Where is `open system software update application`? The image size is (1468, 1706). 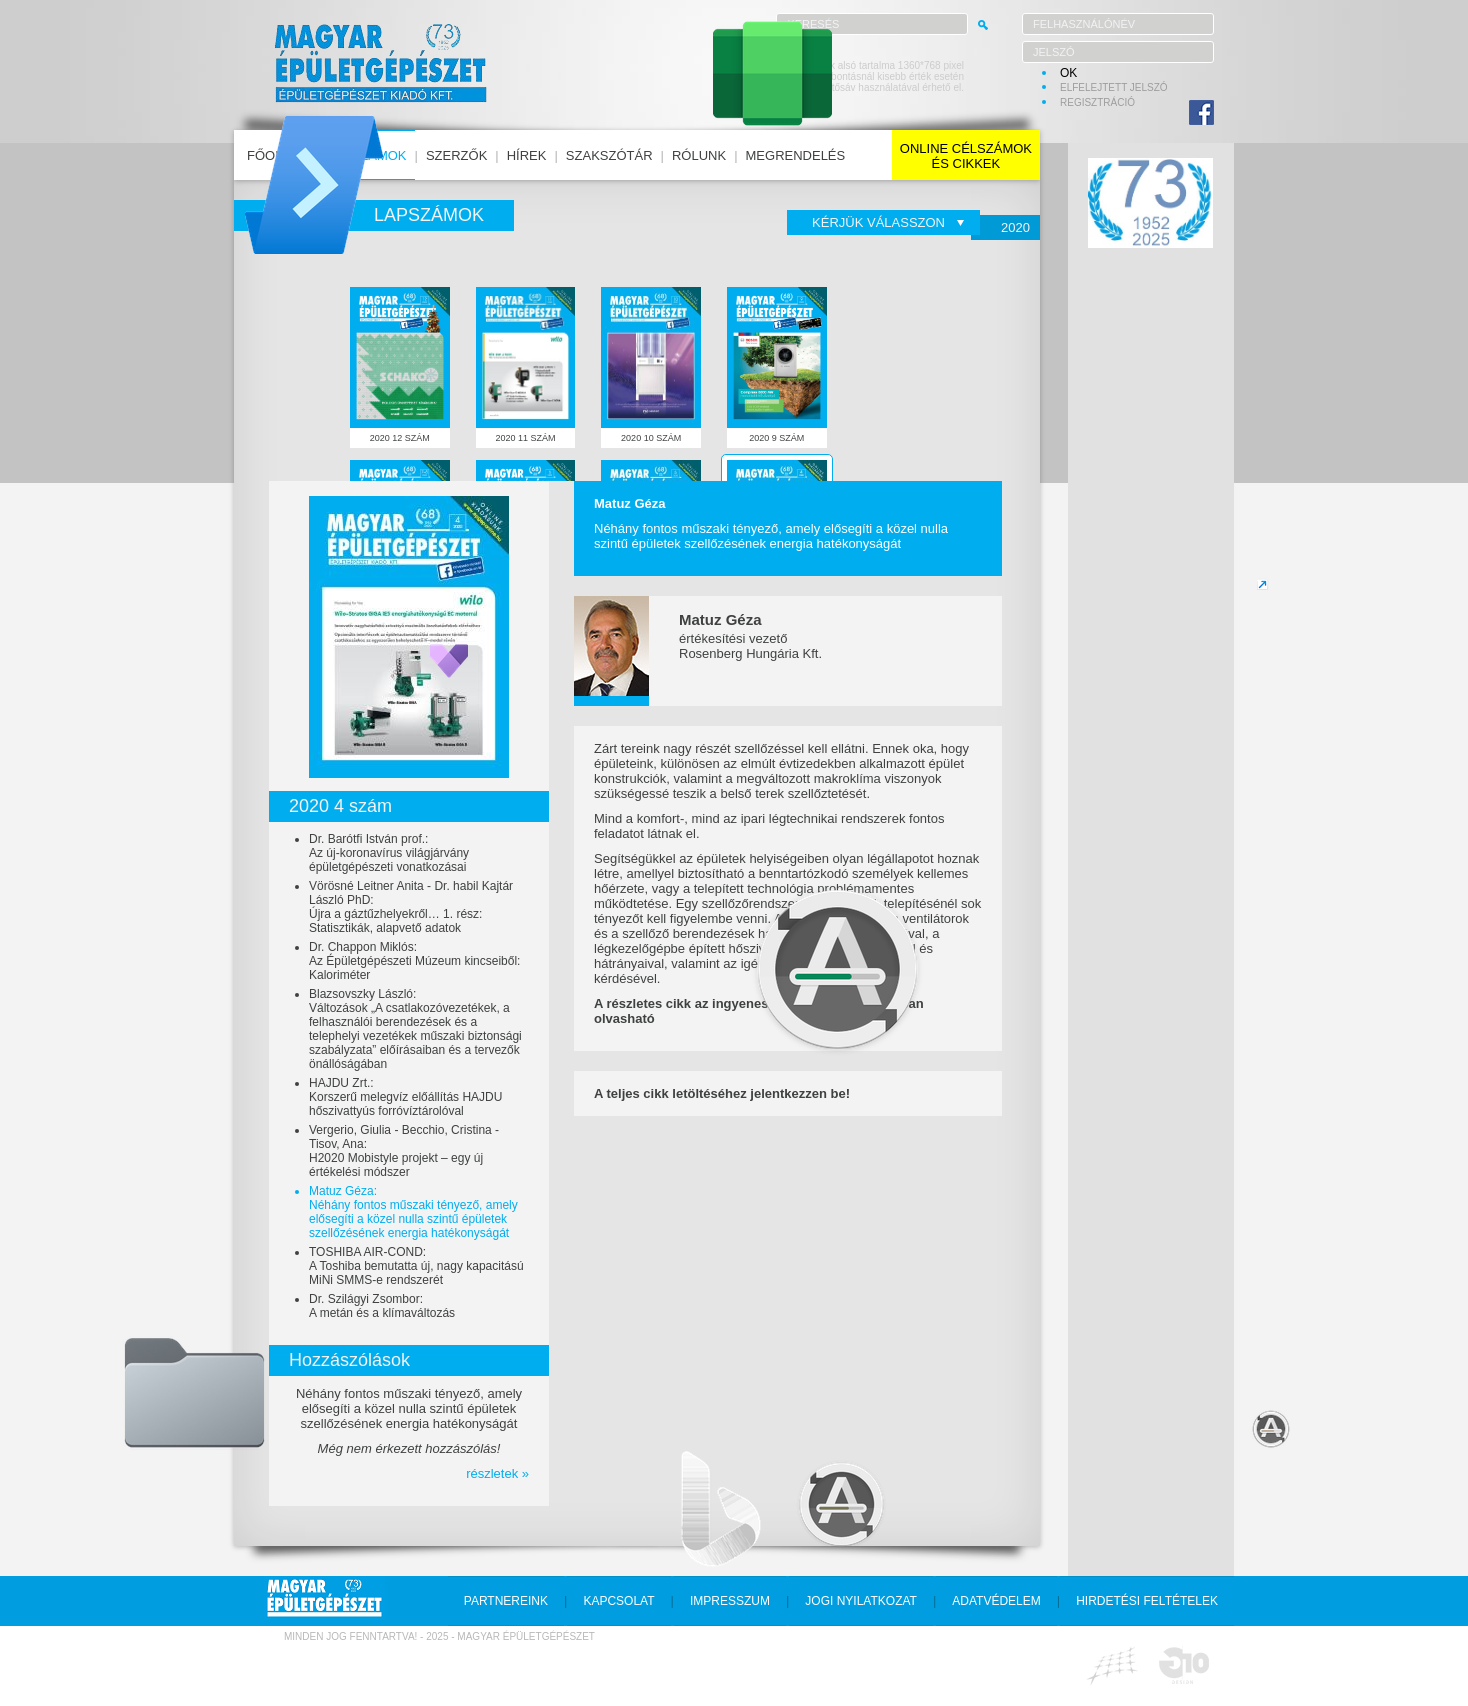 open system software update application is located at coordinates (837, 969).